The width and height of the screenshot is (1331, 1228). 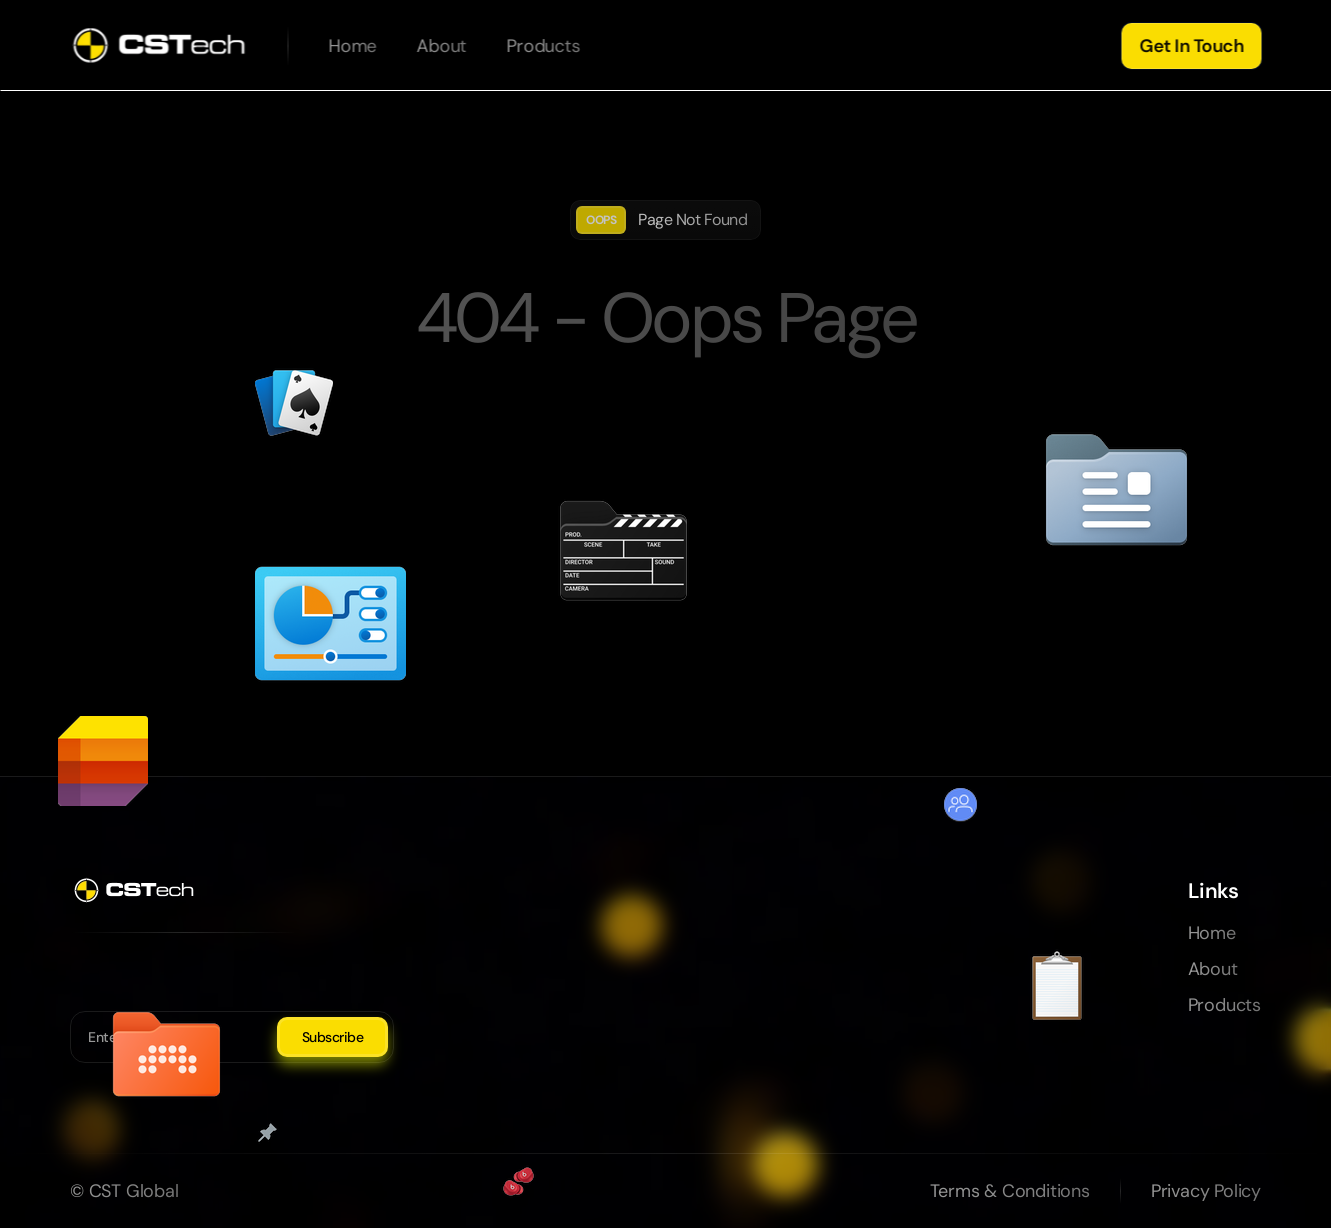 I want to click on indicates shared or collaborative content, so click(x=960, y=804).